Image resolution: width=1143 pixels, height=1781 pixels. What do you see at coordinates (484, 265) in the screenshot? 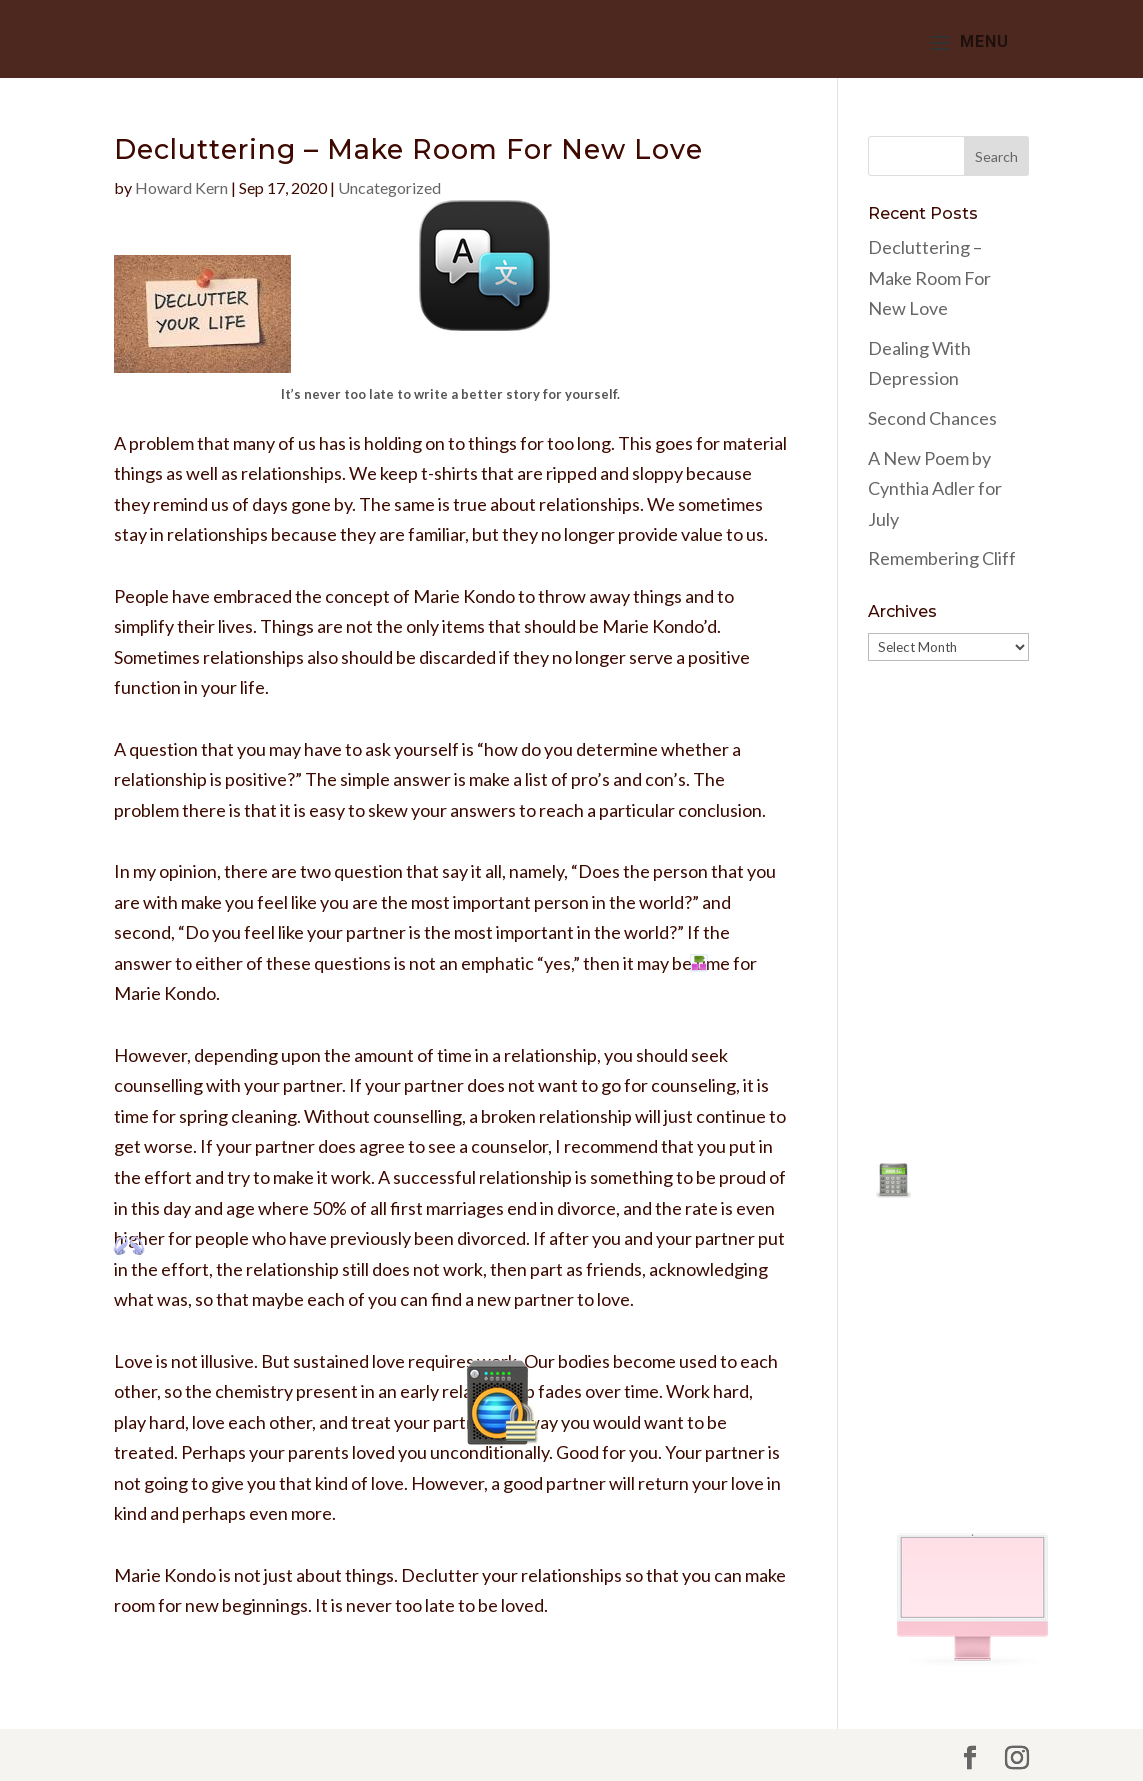
I see `open the translate app` at bounding box center [484, 265].